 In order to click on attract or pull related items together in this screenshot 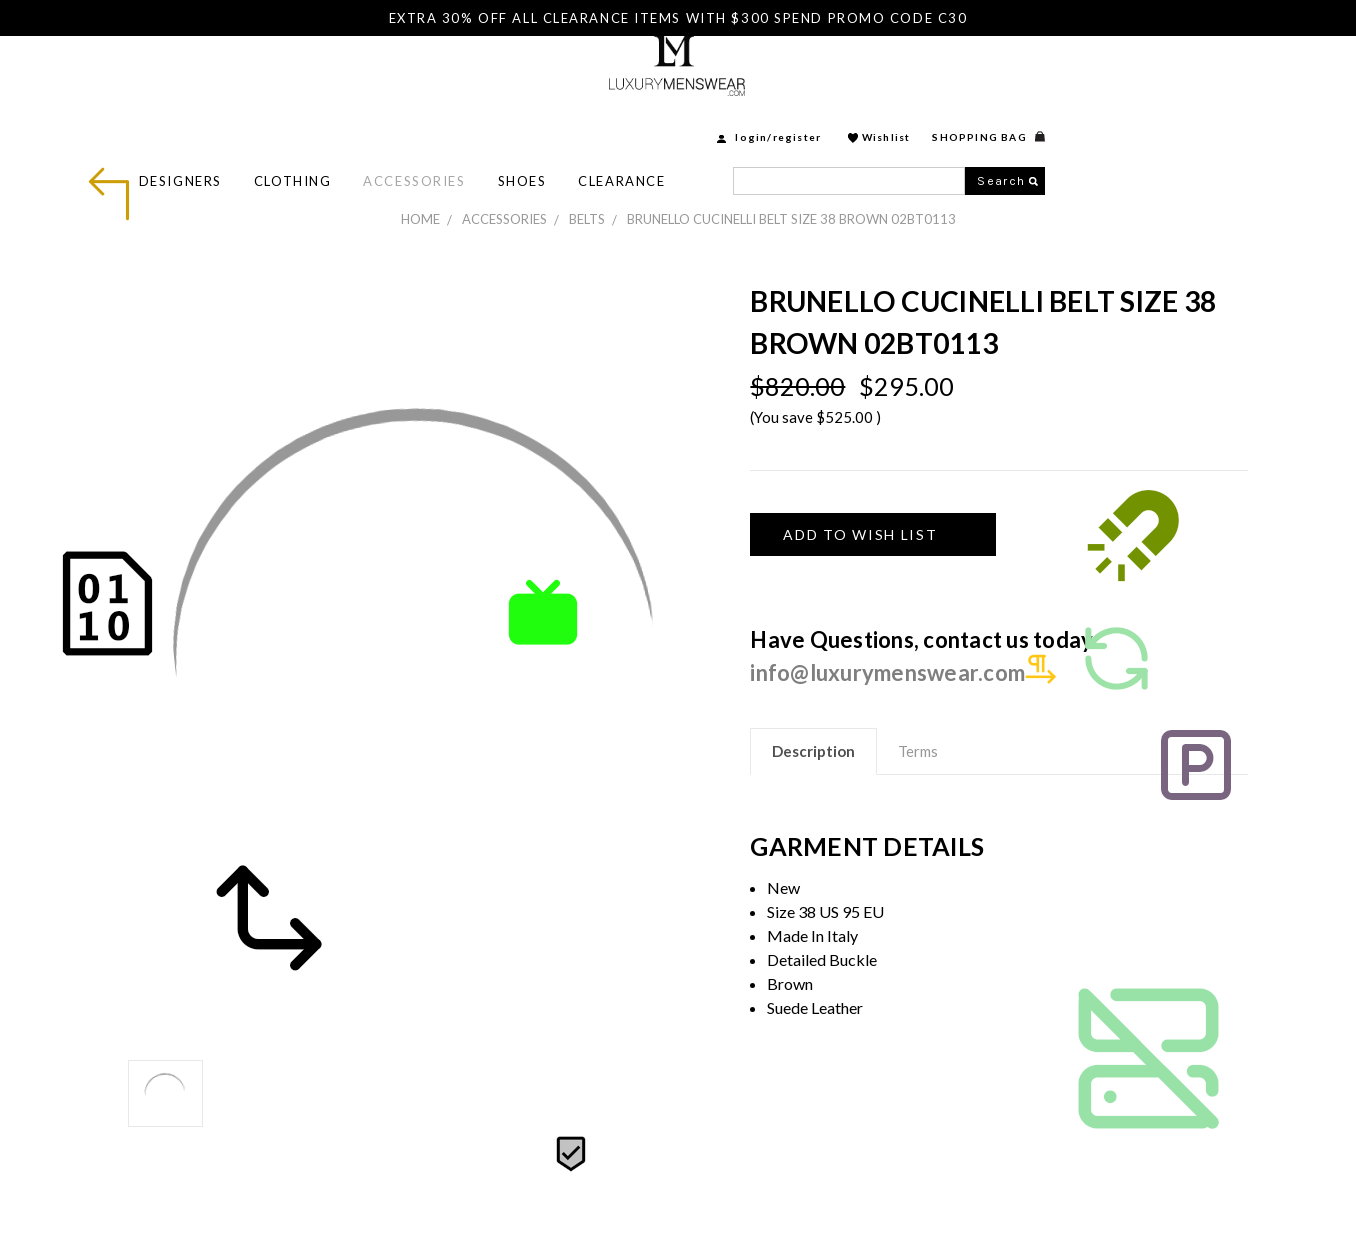, I will do `click(1135, 534)`.